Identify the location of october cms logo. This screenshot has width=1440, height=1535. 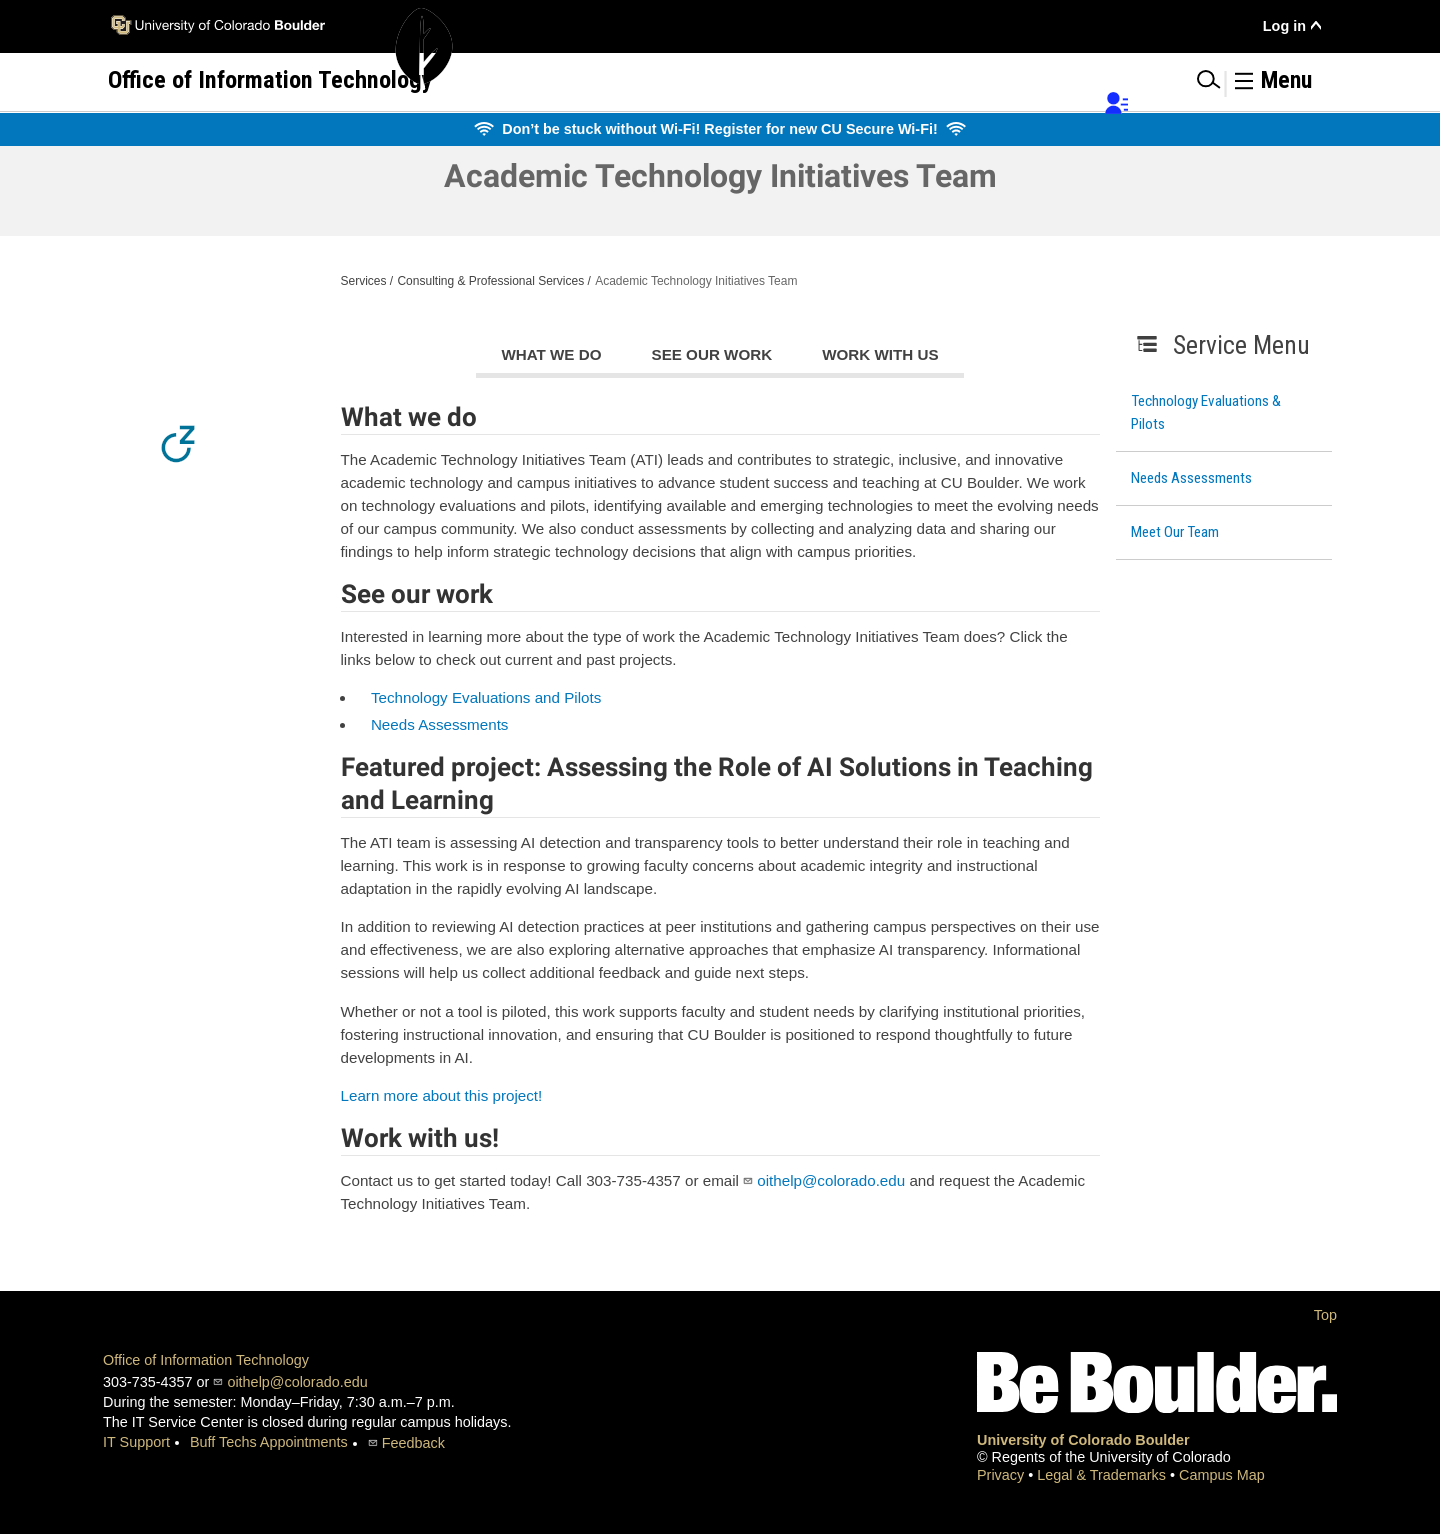
(424, 46).